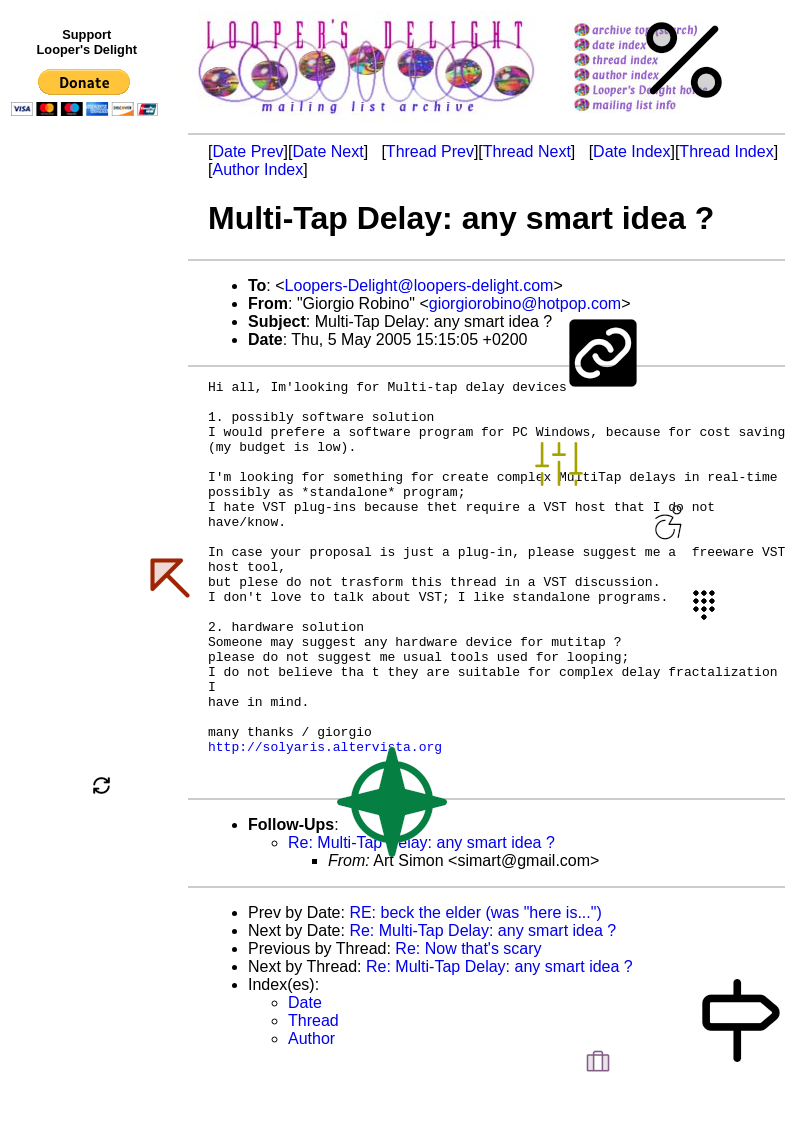 The height and width of the screenshot is (1145, 793). I want to click on access travel or trip planning features, so click(598, 1062).